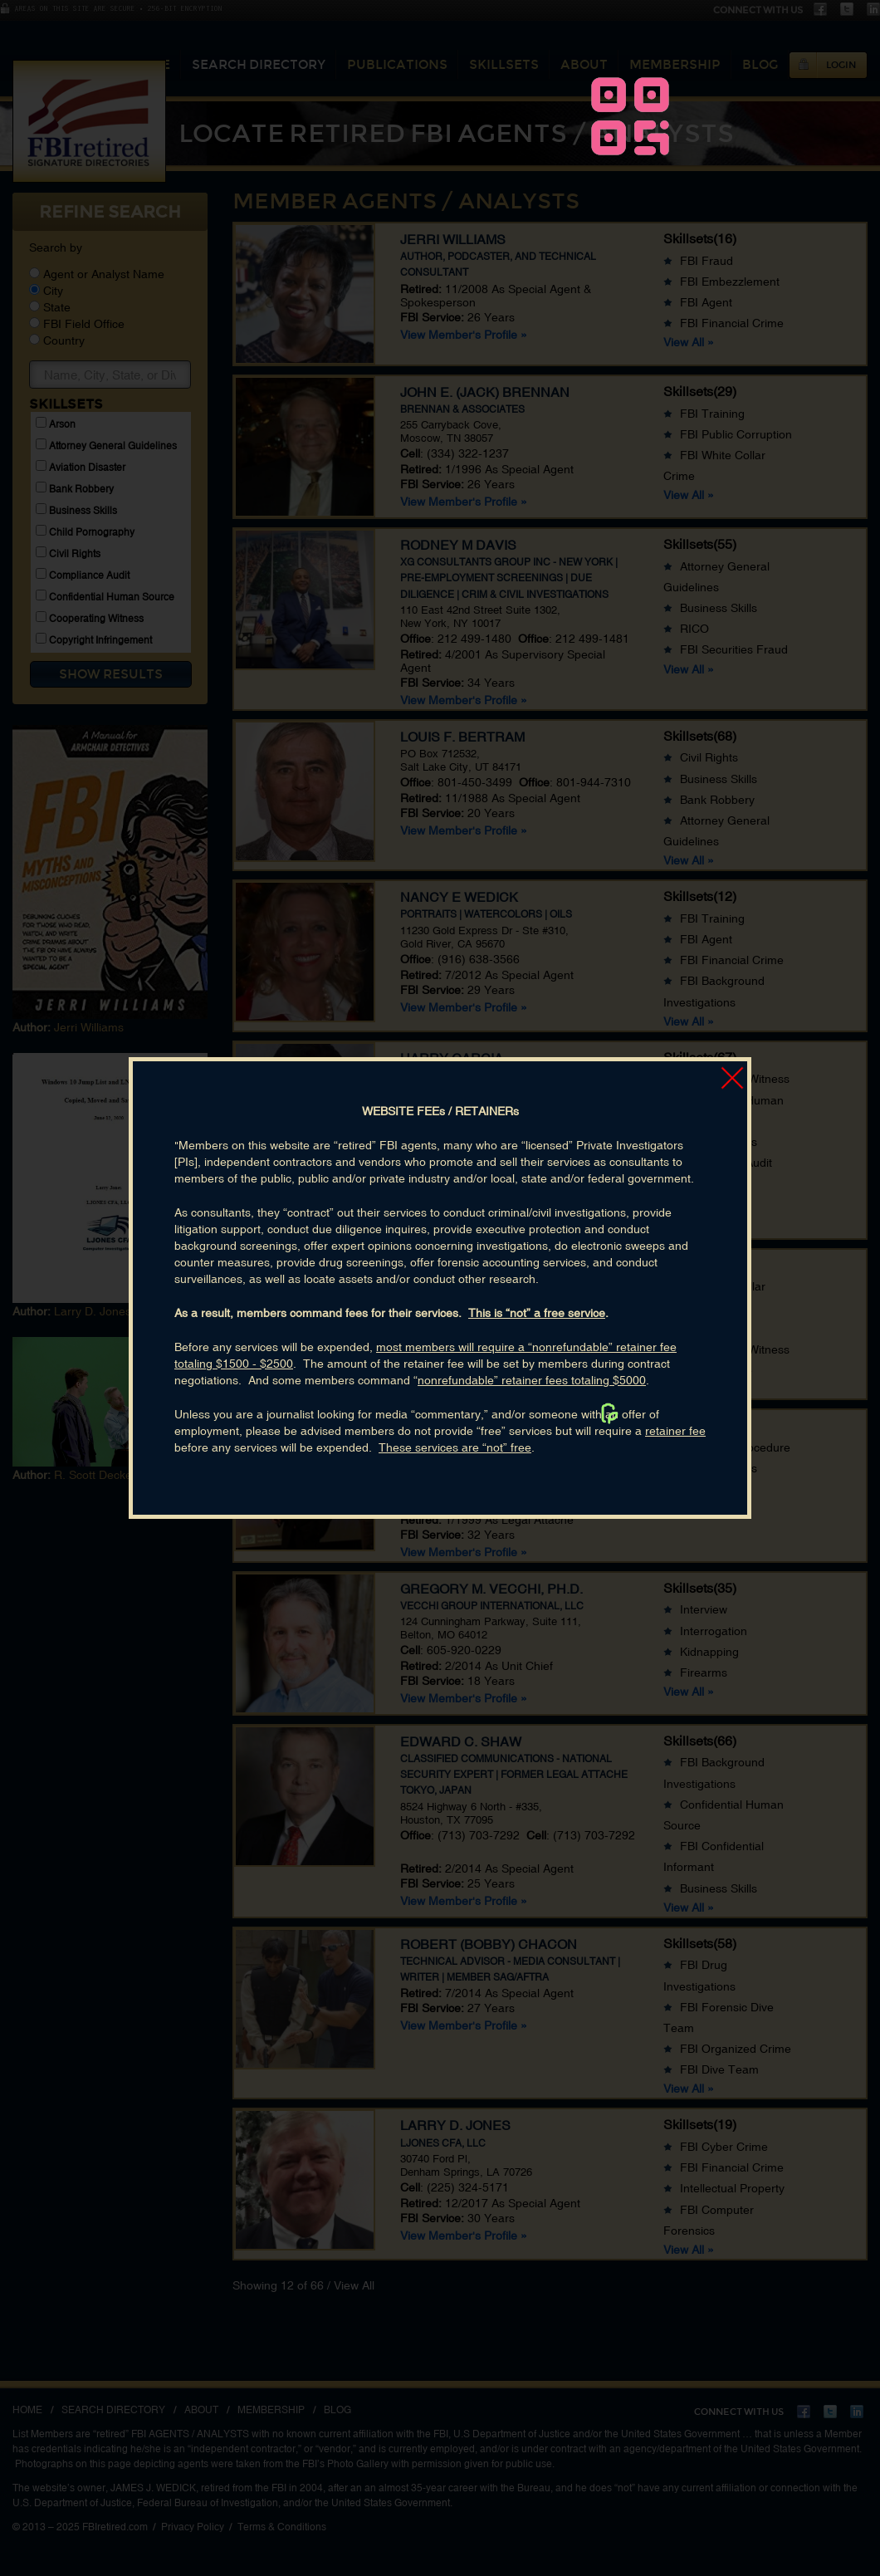  What do you see at coordinates (608, 1413) in the screenshot?
I see `battery eco mode enabled` at bounding box center [608, 1413].